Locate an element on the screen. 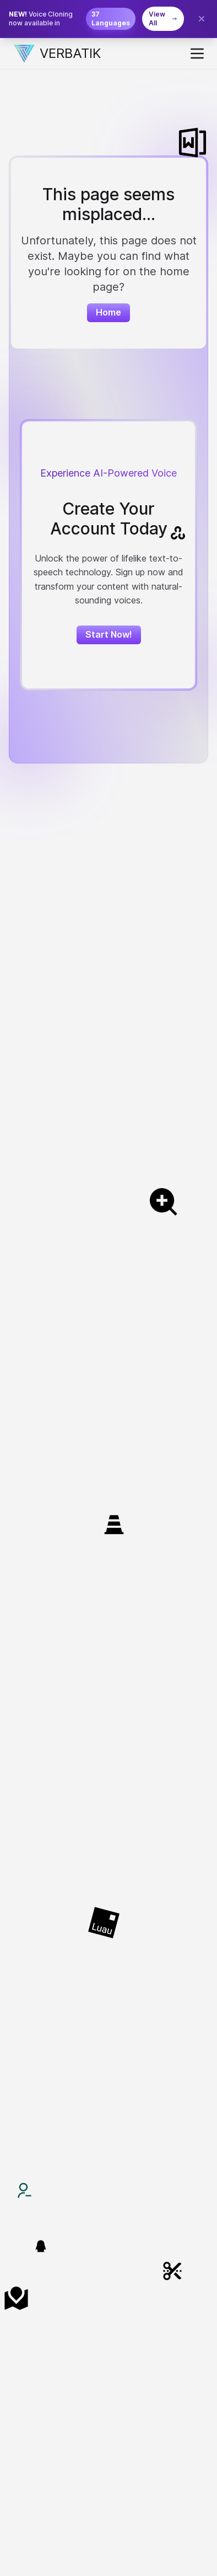 The image size is (217, 2576). zoom in on content is located at coordinates (163, 1201).